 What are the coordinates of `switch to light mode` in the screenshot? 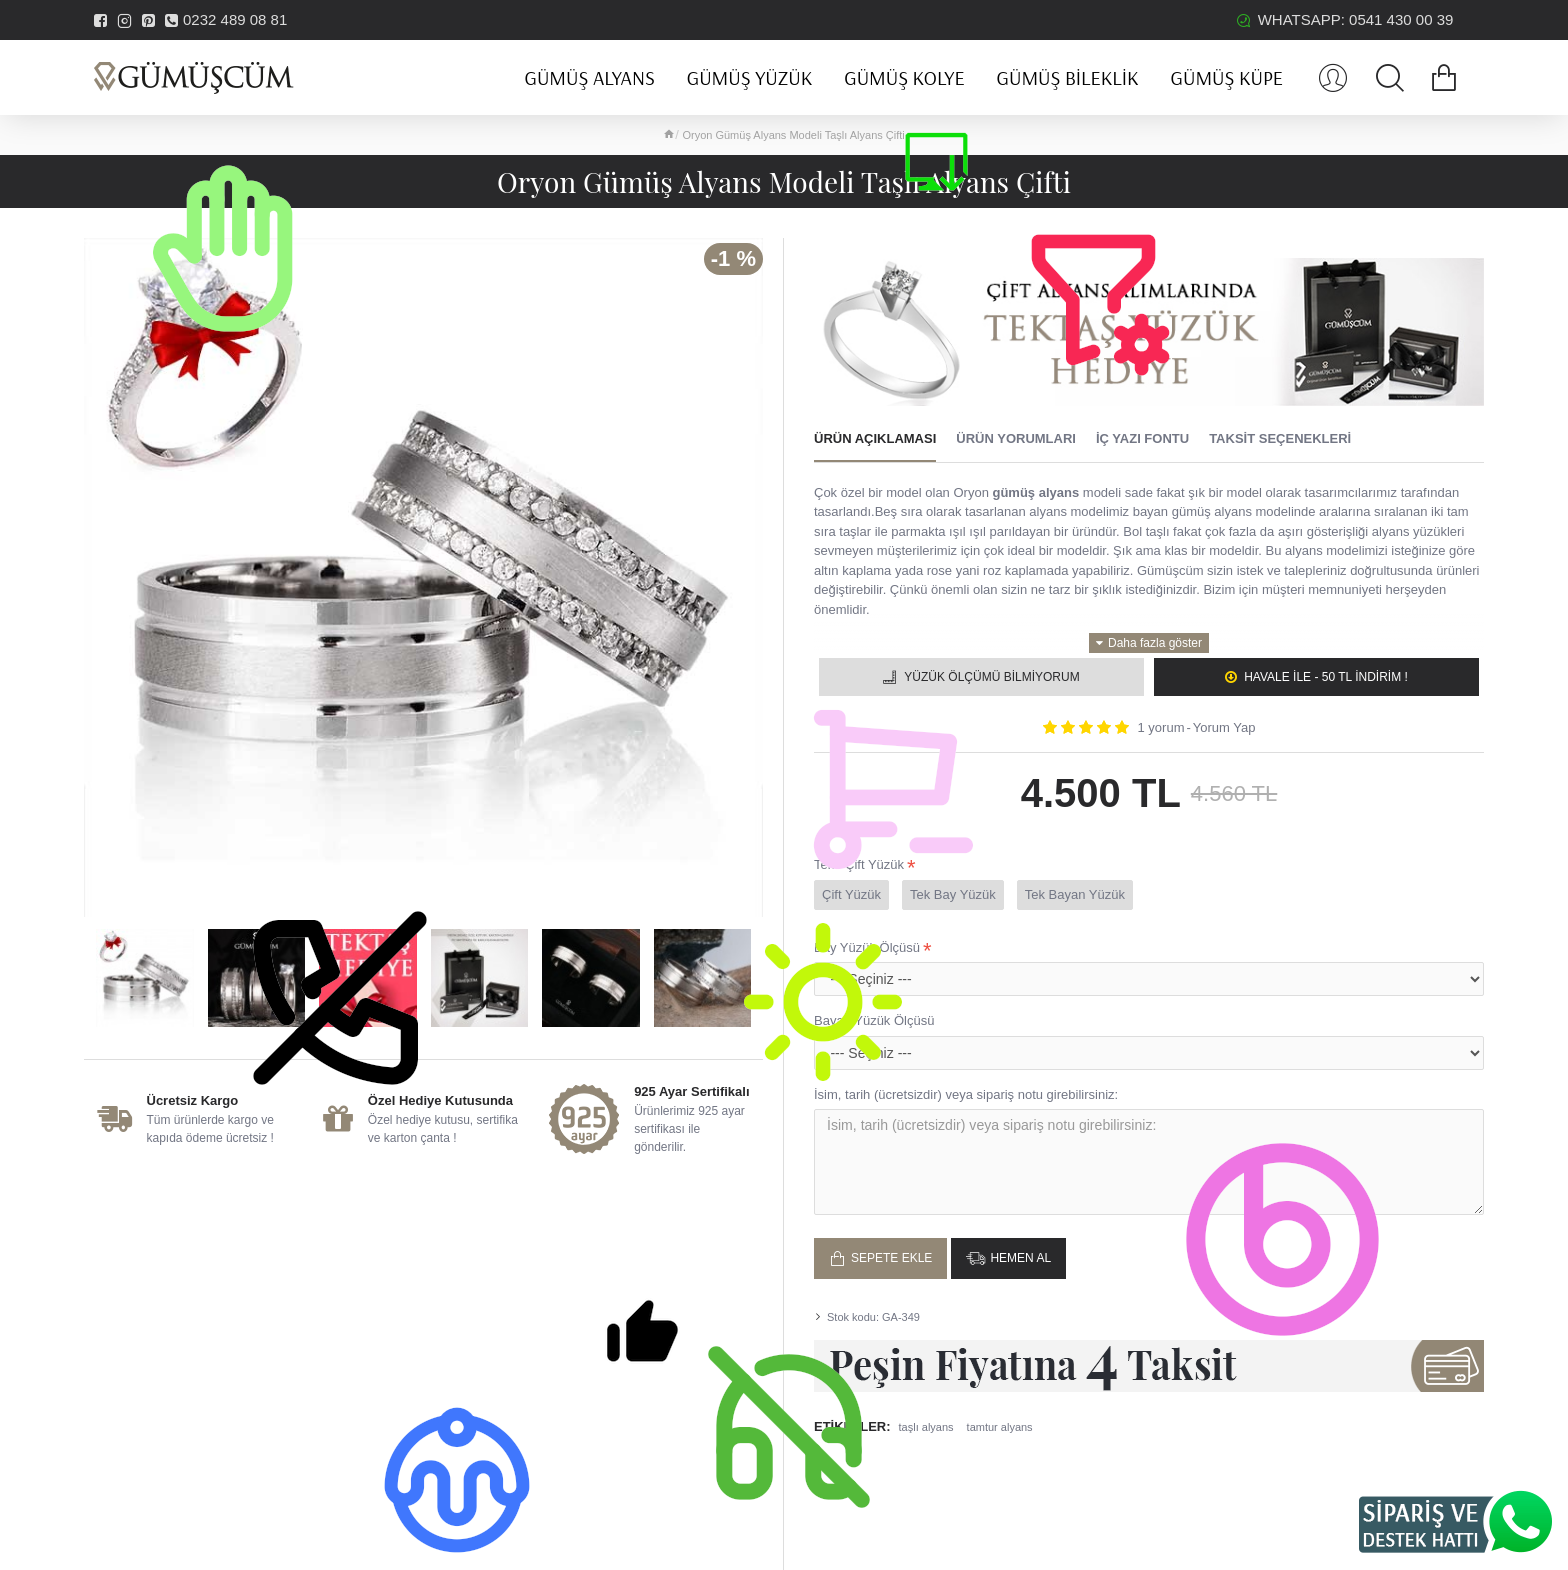 It's located at (823, 1002).